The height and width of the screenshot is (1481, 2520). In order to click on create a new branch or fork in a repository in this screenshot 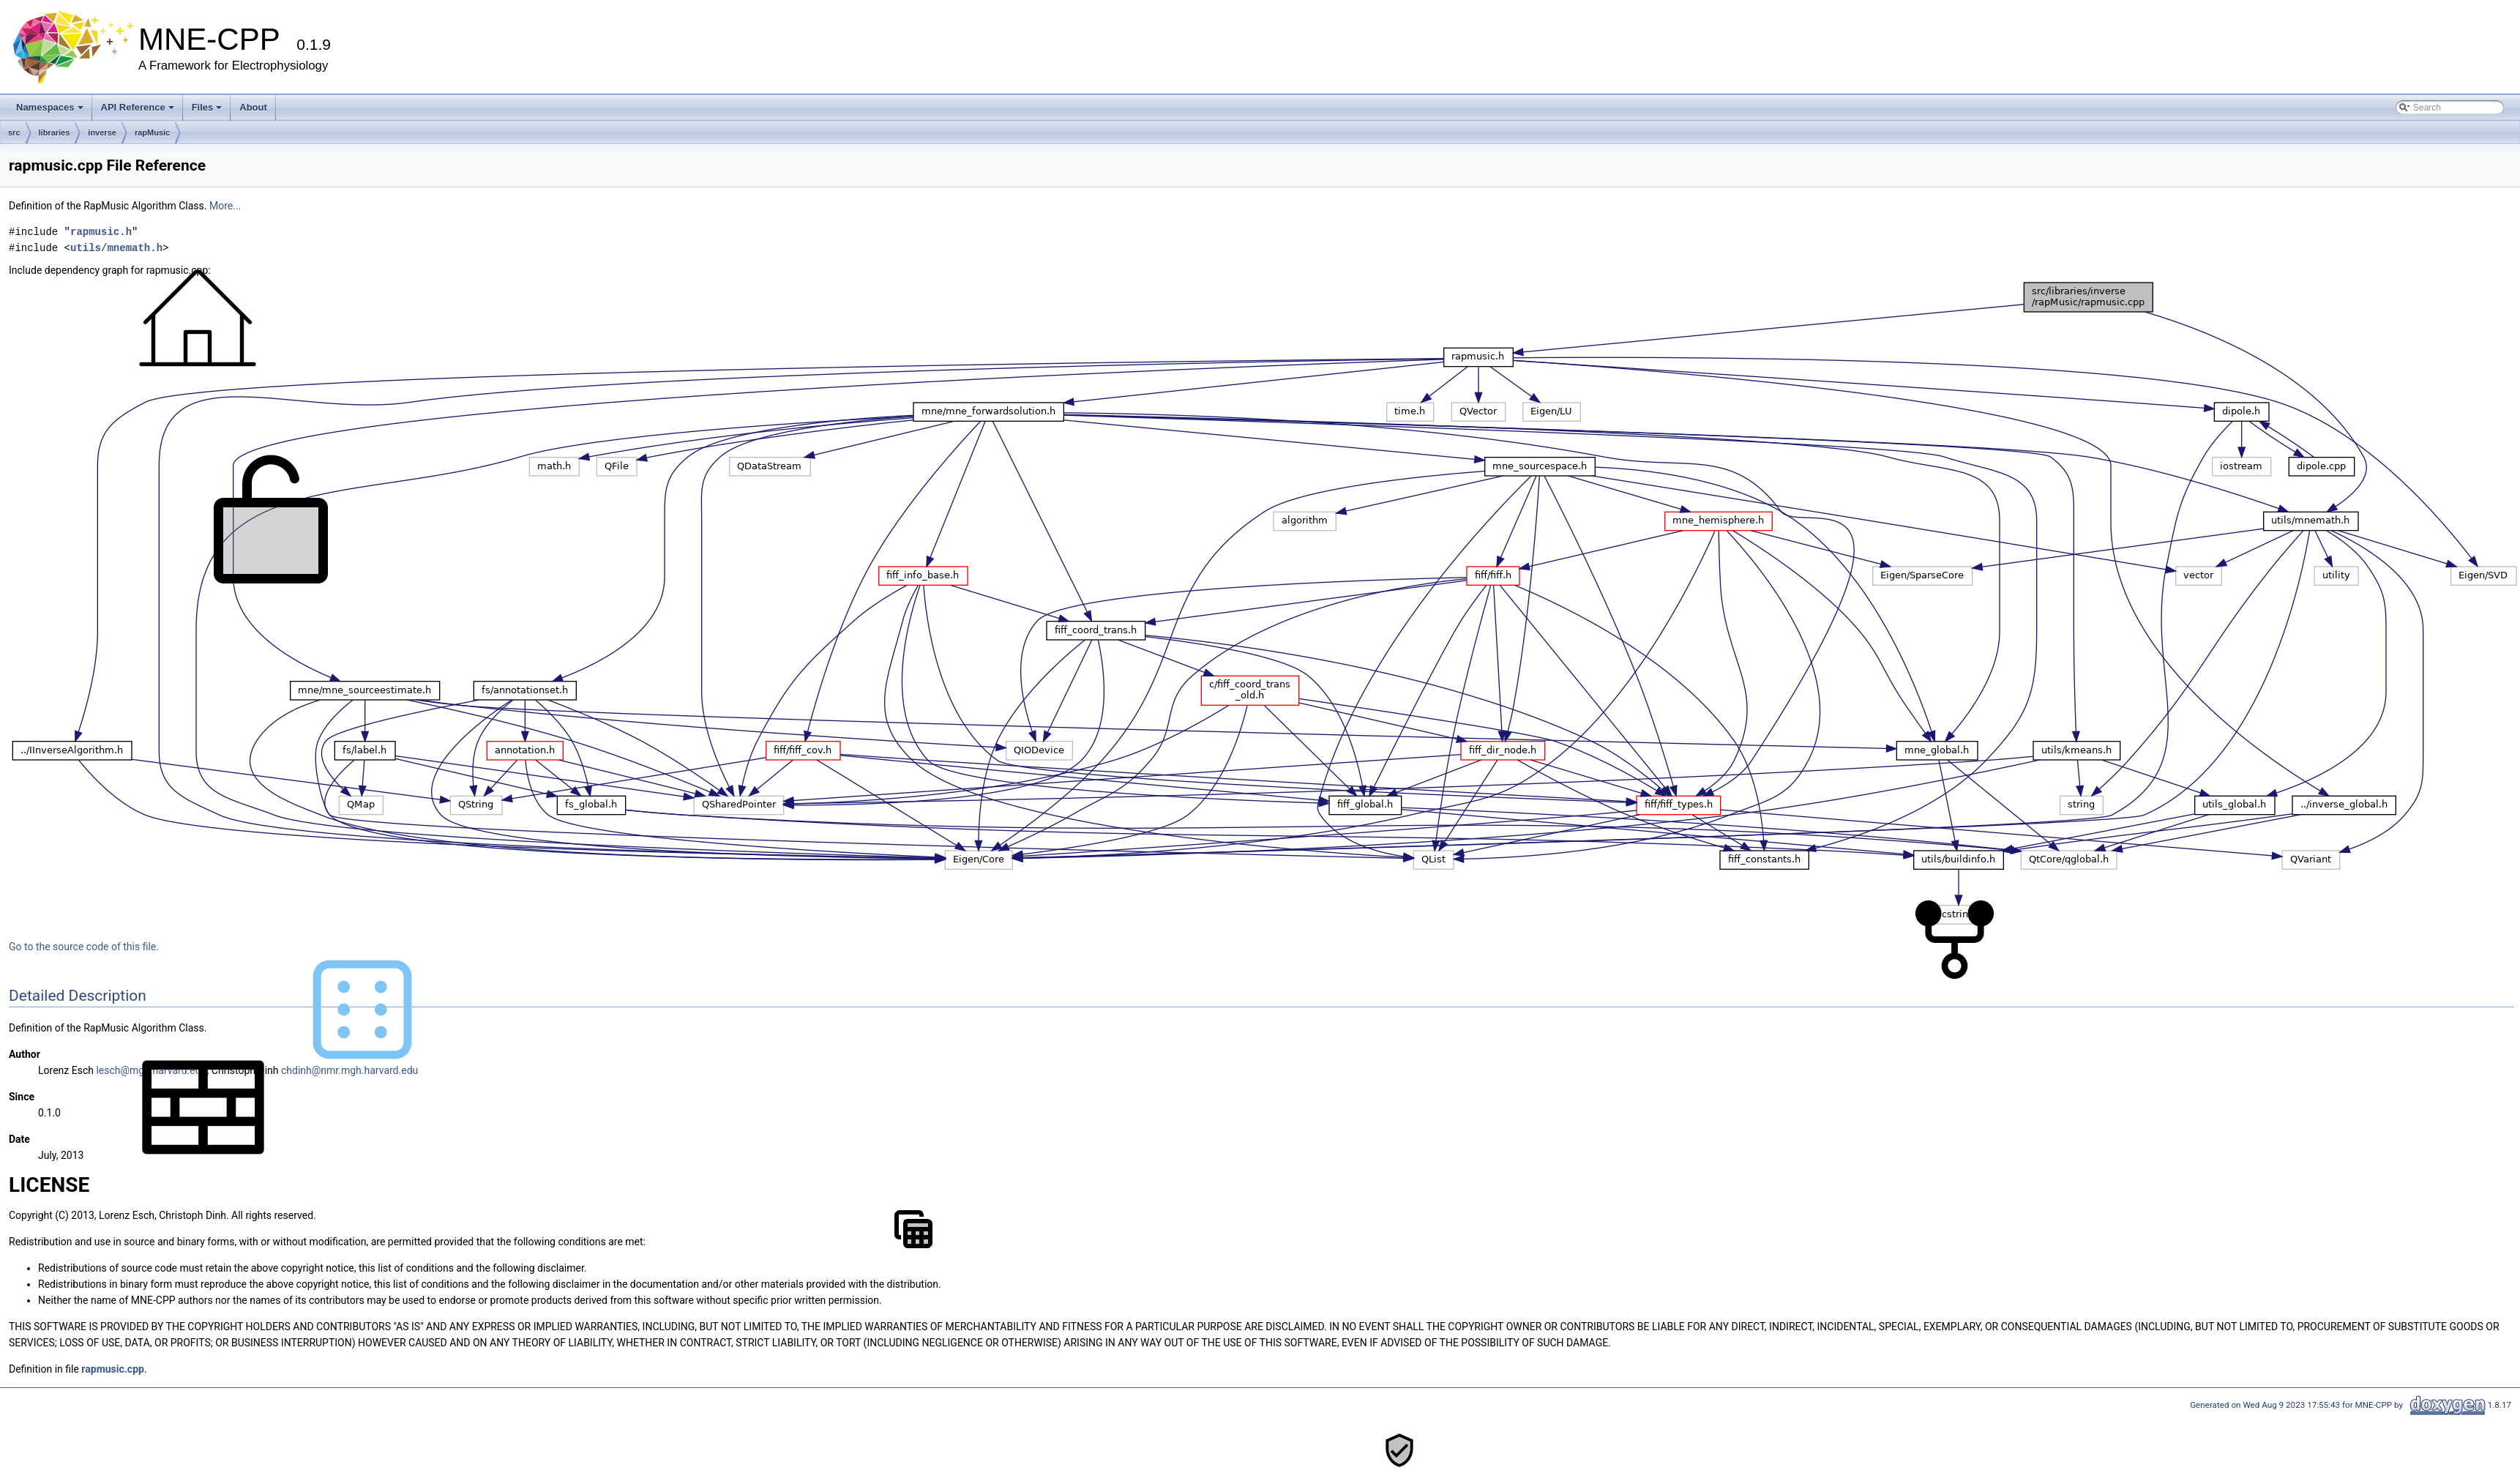, I will do `click(1954, 939)`.